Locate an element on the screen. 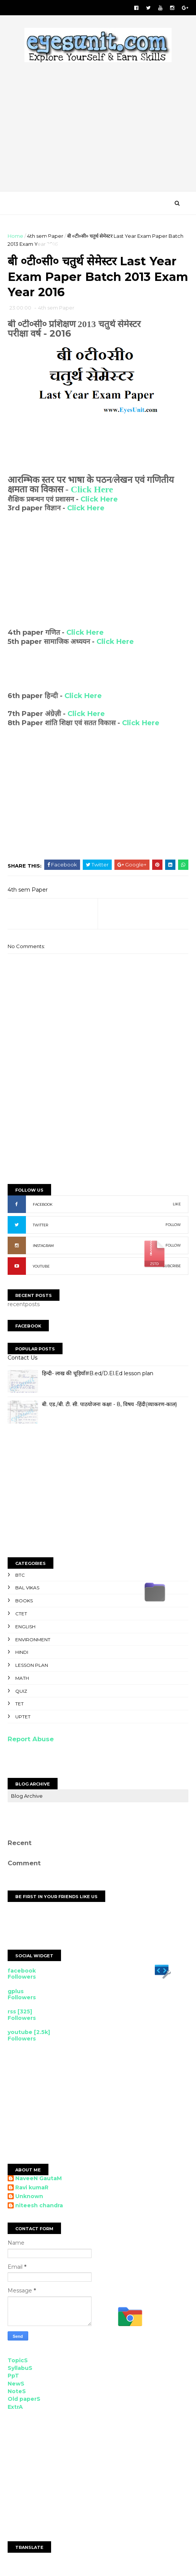 This screenshot has height=2576, width=196. open folder containing Google Chrome files is located at coordinates (130, 2317).